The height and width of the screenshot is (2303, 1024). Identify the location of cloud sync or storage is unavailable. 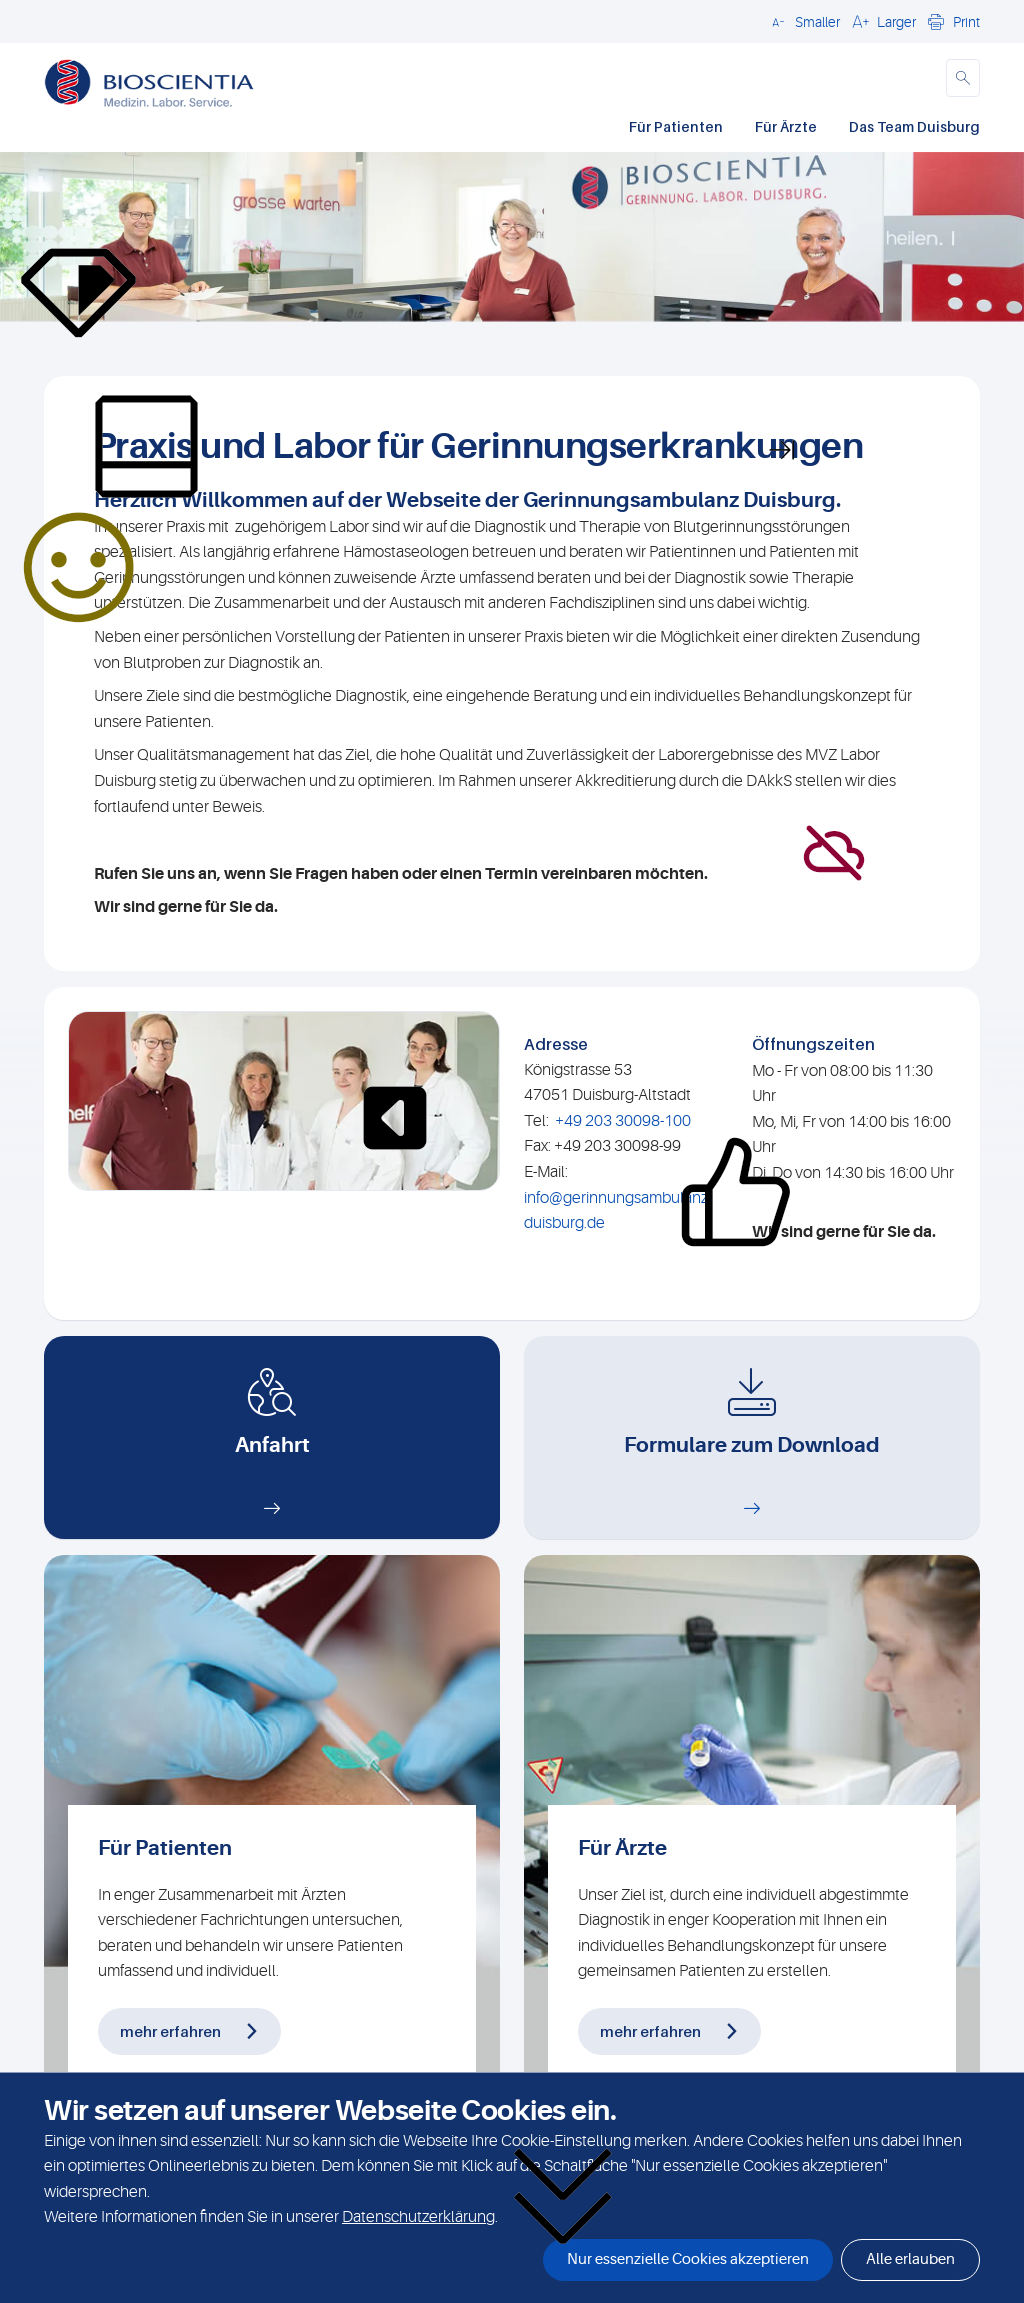
(834, 853).